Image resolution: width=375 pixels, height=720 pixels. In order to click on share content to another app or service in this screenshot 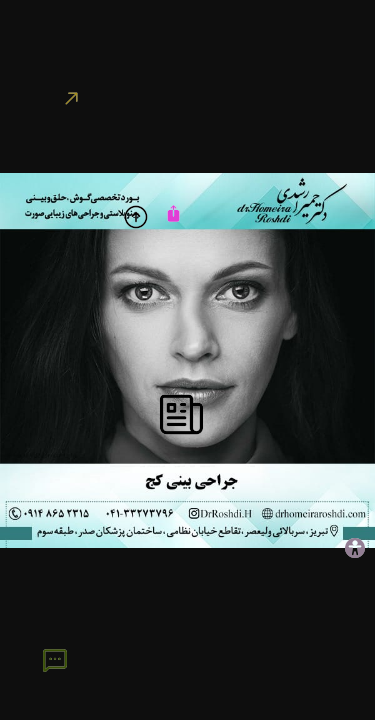, I will do `click(173, 213)`.